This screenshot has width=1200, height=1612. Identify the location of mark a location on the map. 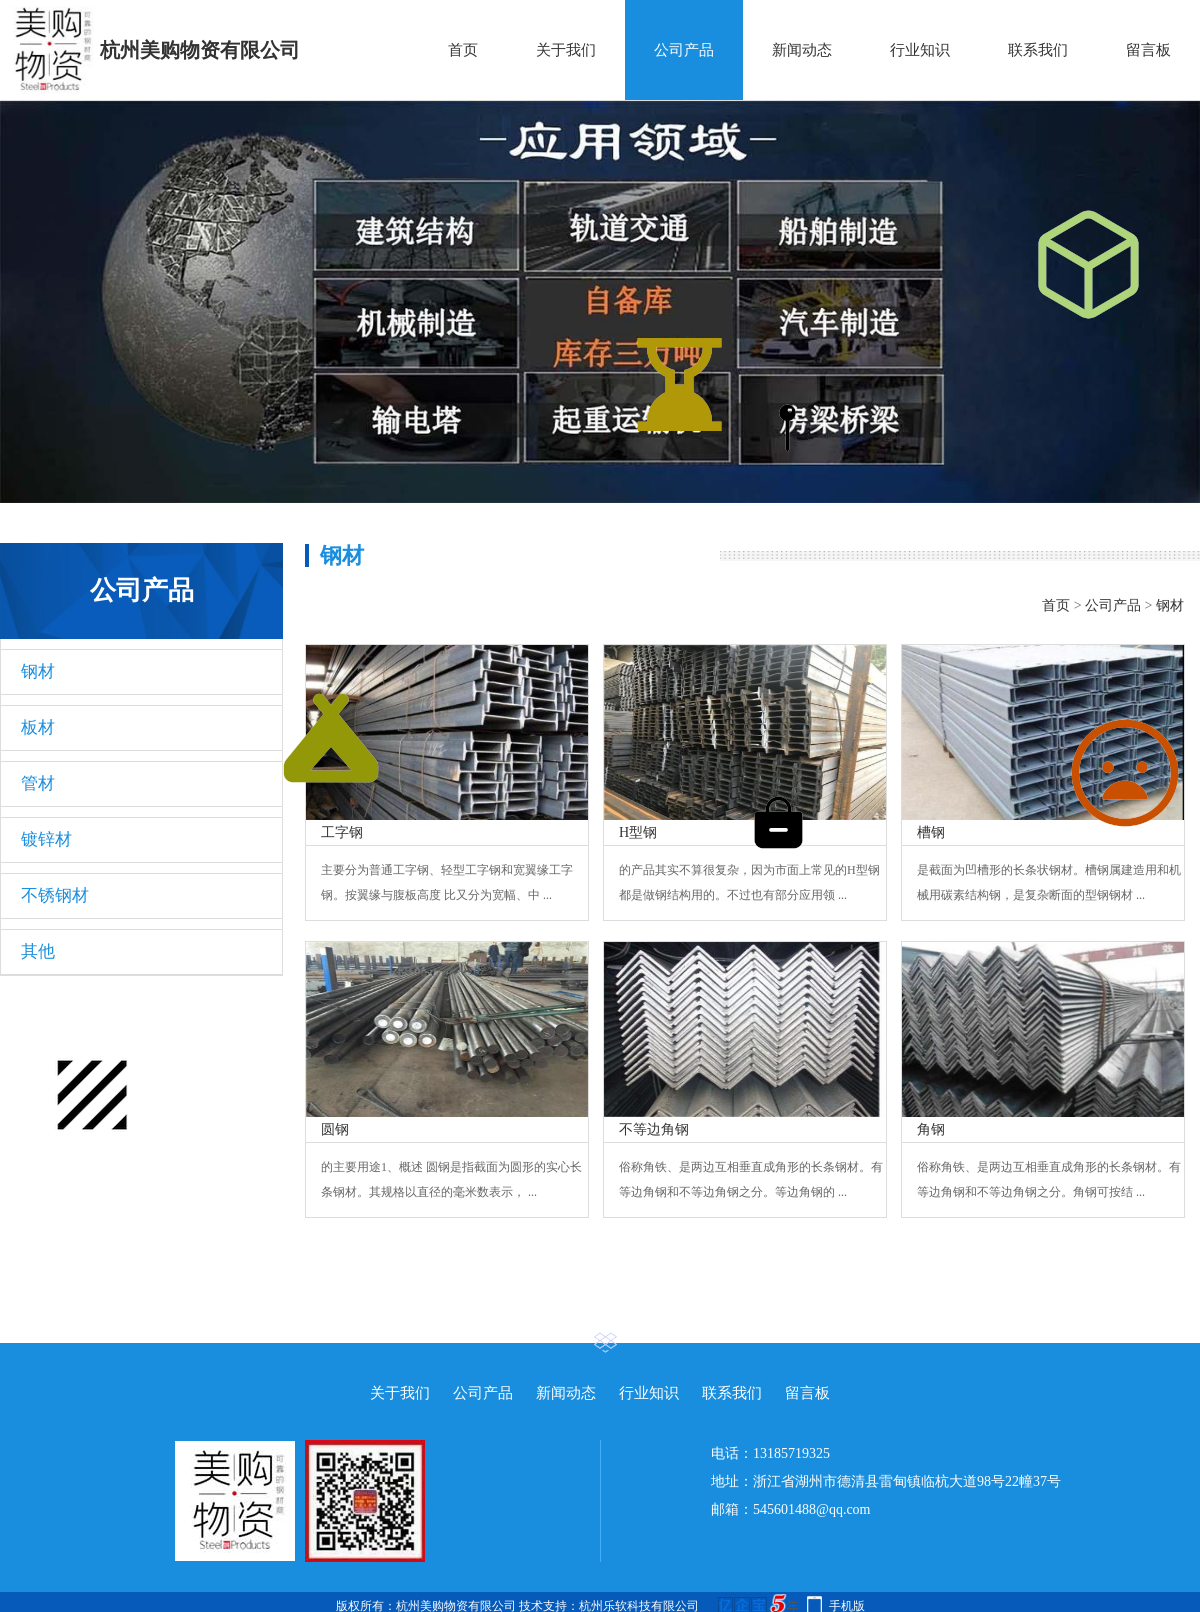
(787, 428).